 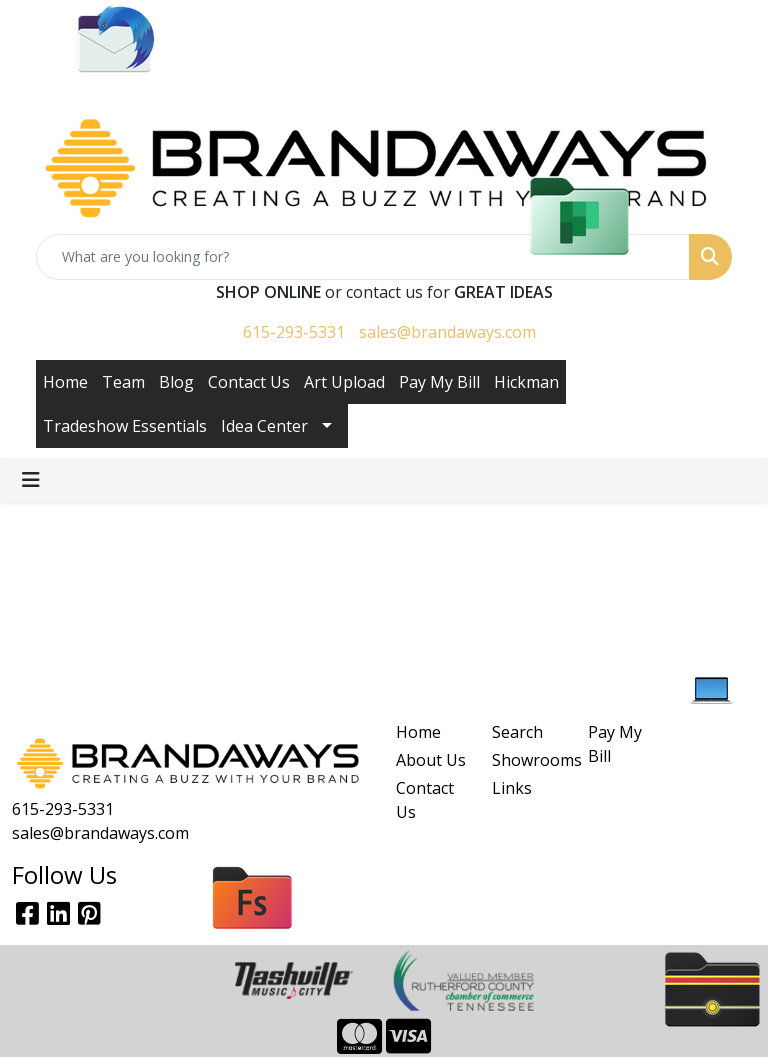 I want to click on open adobe fuse project folder, so click(x=252, y=900).